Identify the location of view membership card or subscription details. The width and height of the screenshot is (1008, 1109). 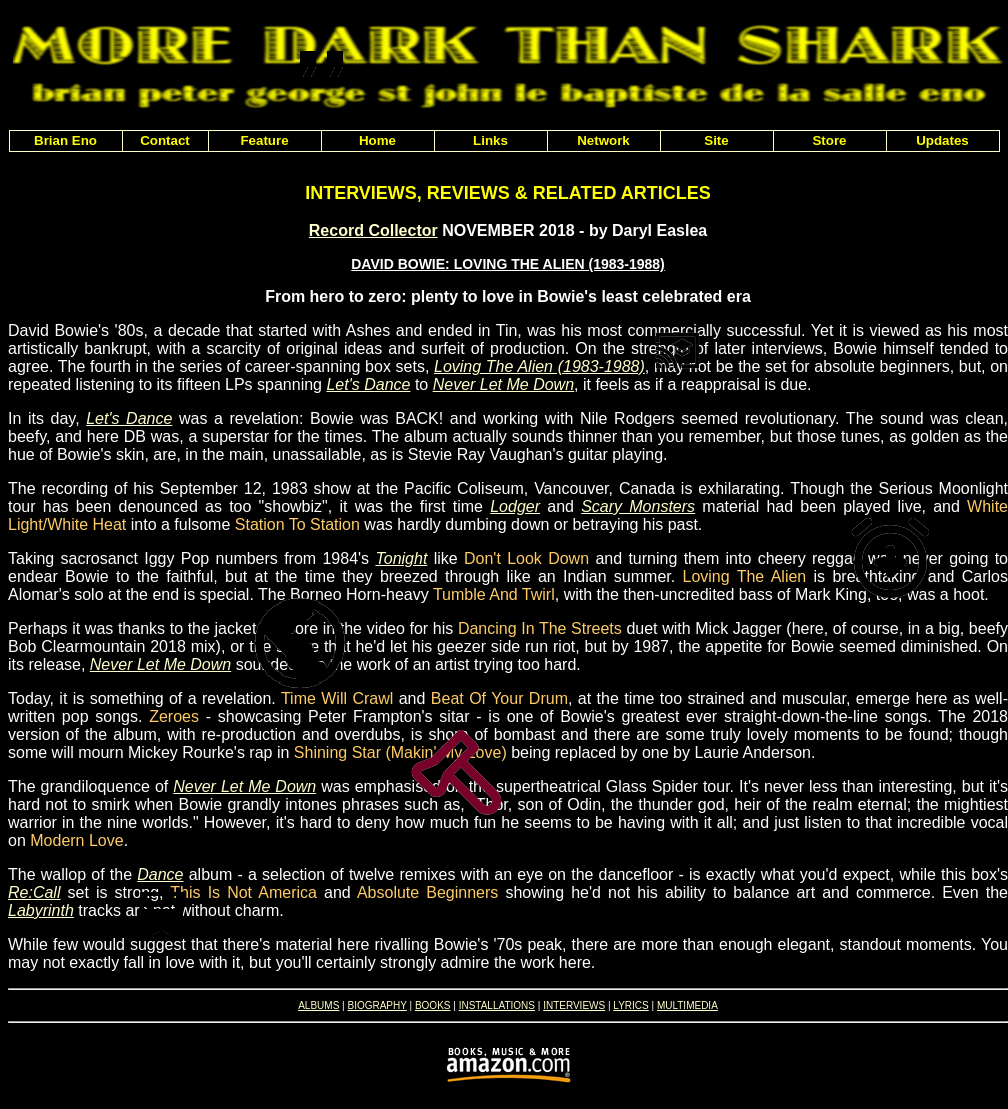
(161, 913).